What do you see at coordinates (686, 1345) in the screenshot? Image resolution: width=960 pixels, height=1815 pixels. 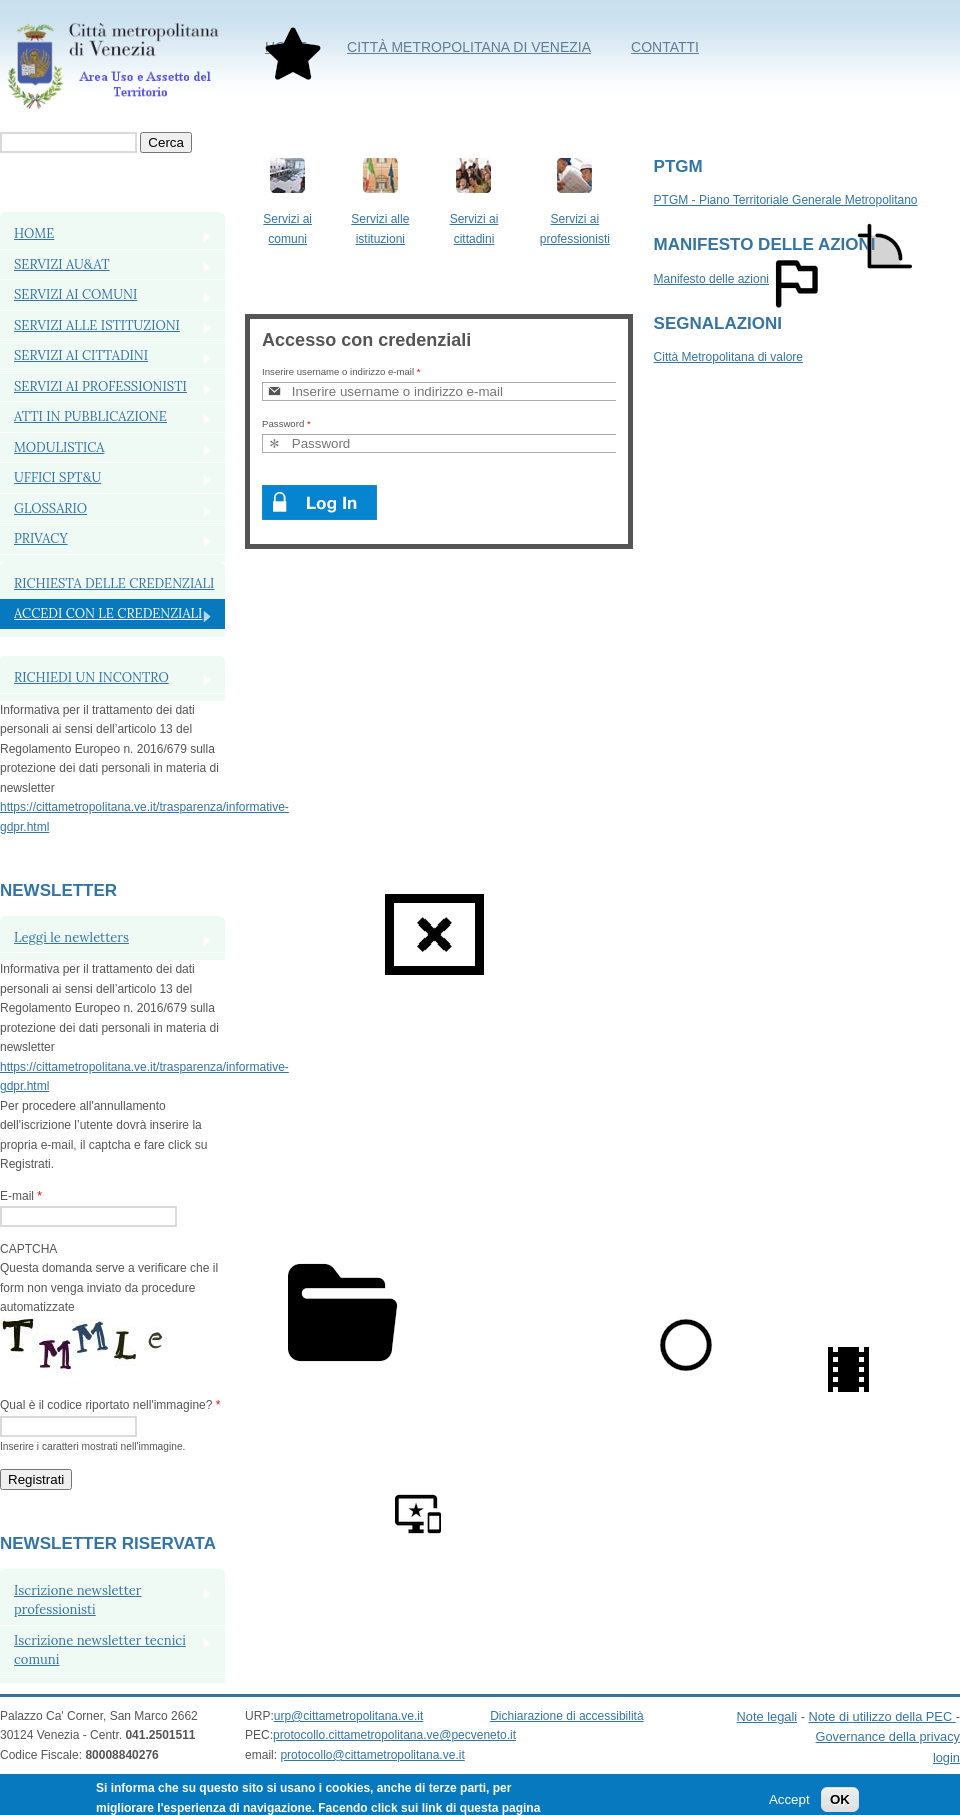 I see `indicates an unselected or empty state` at bounding box center [686, 1345].